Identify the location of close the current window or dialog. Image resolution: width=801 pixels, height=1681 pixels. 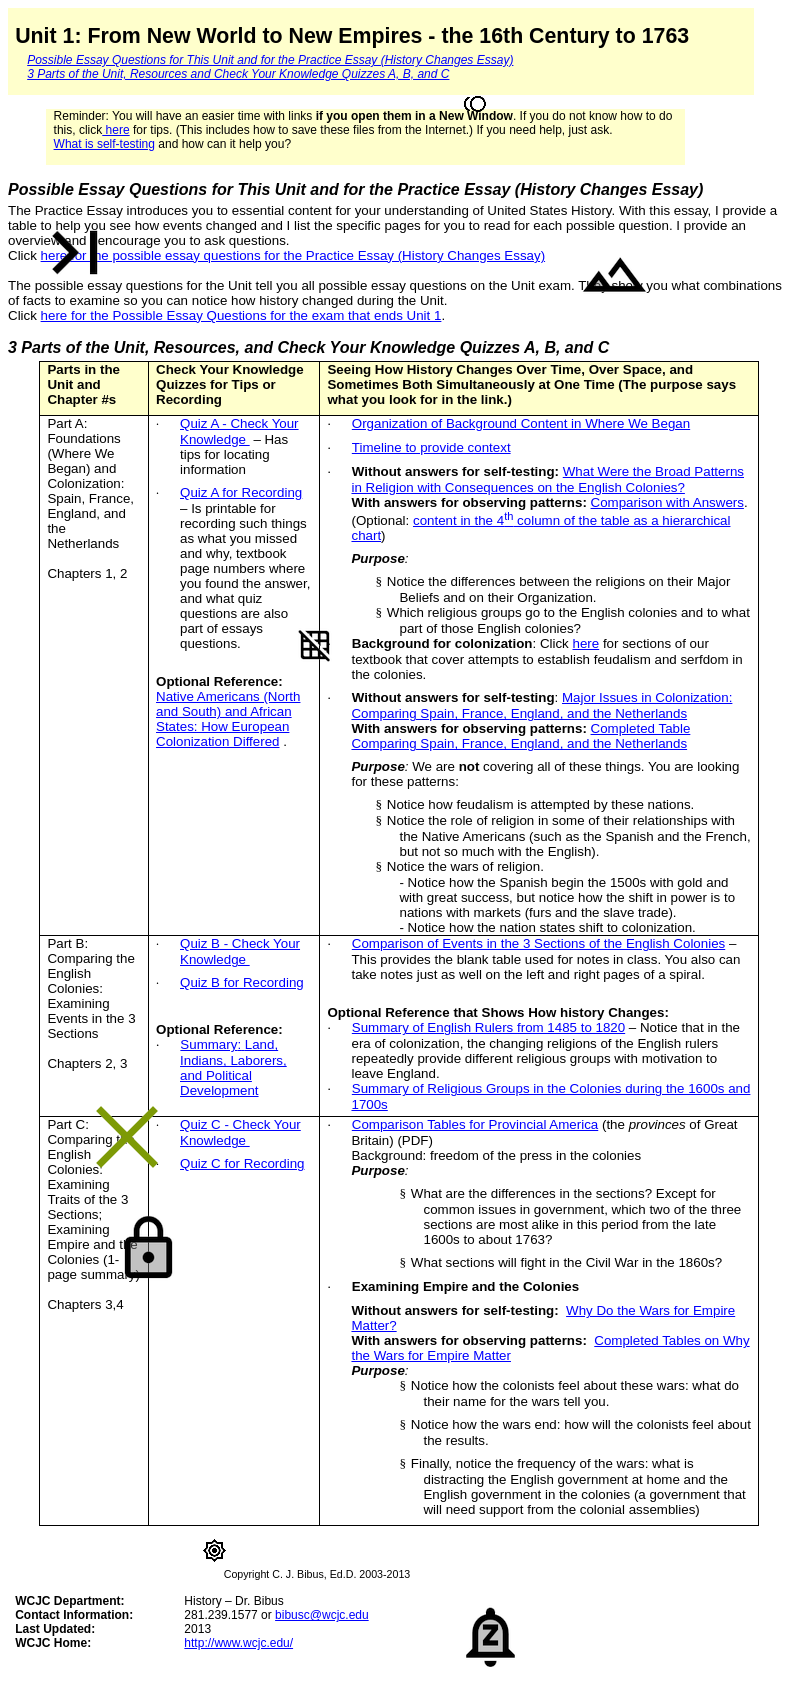
(127, 1137).